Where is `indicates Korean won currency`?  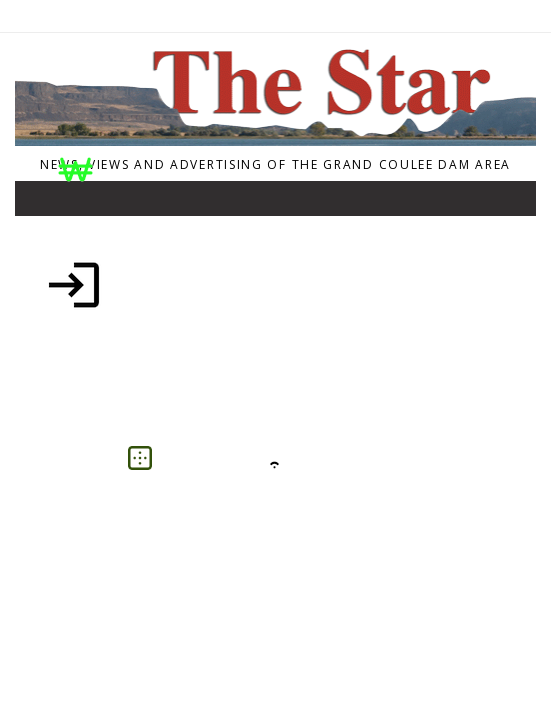
indicates Korean won currency is located at coordinates (75, 169).